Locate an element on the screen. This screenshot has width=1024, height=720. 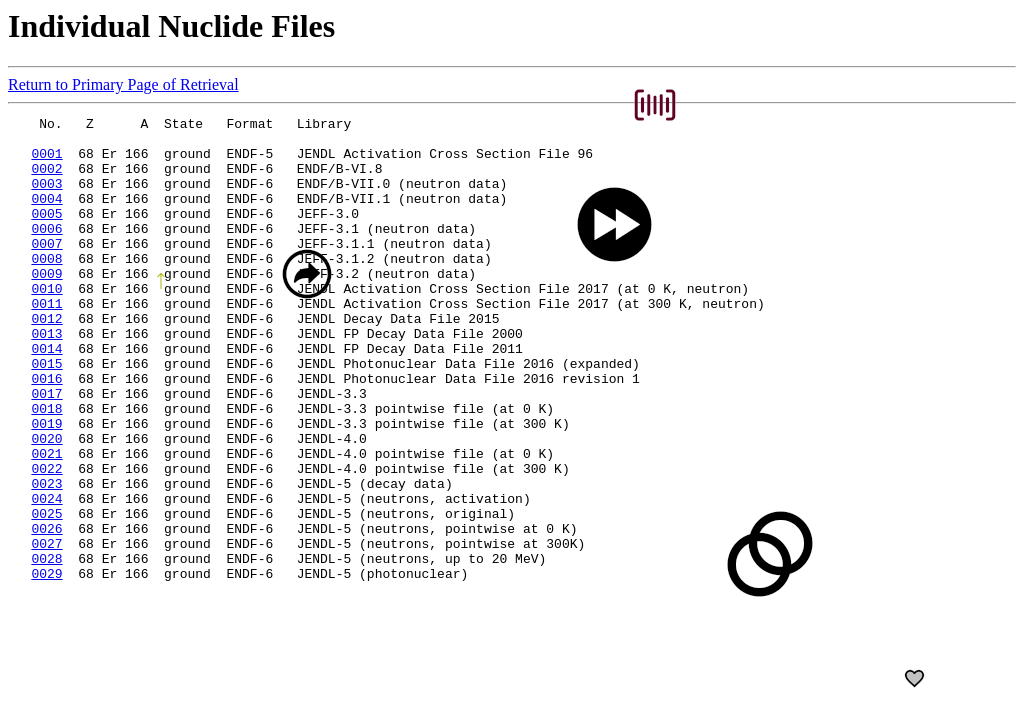
skip to the next track is located at coordinates (614, 224).